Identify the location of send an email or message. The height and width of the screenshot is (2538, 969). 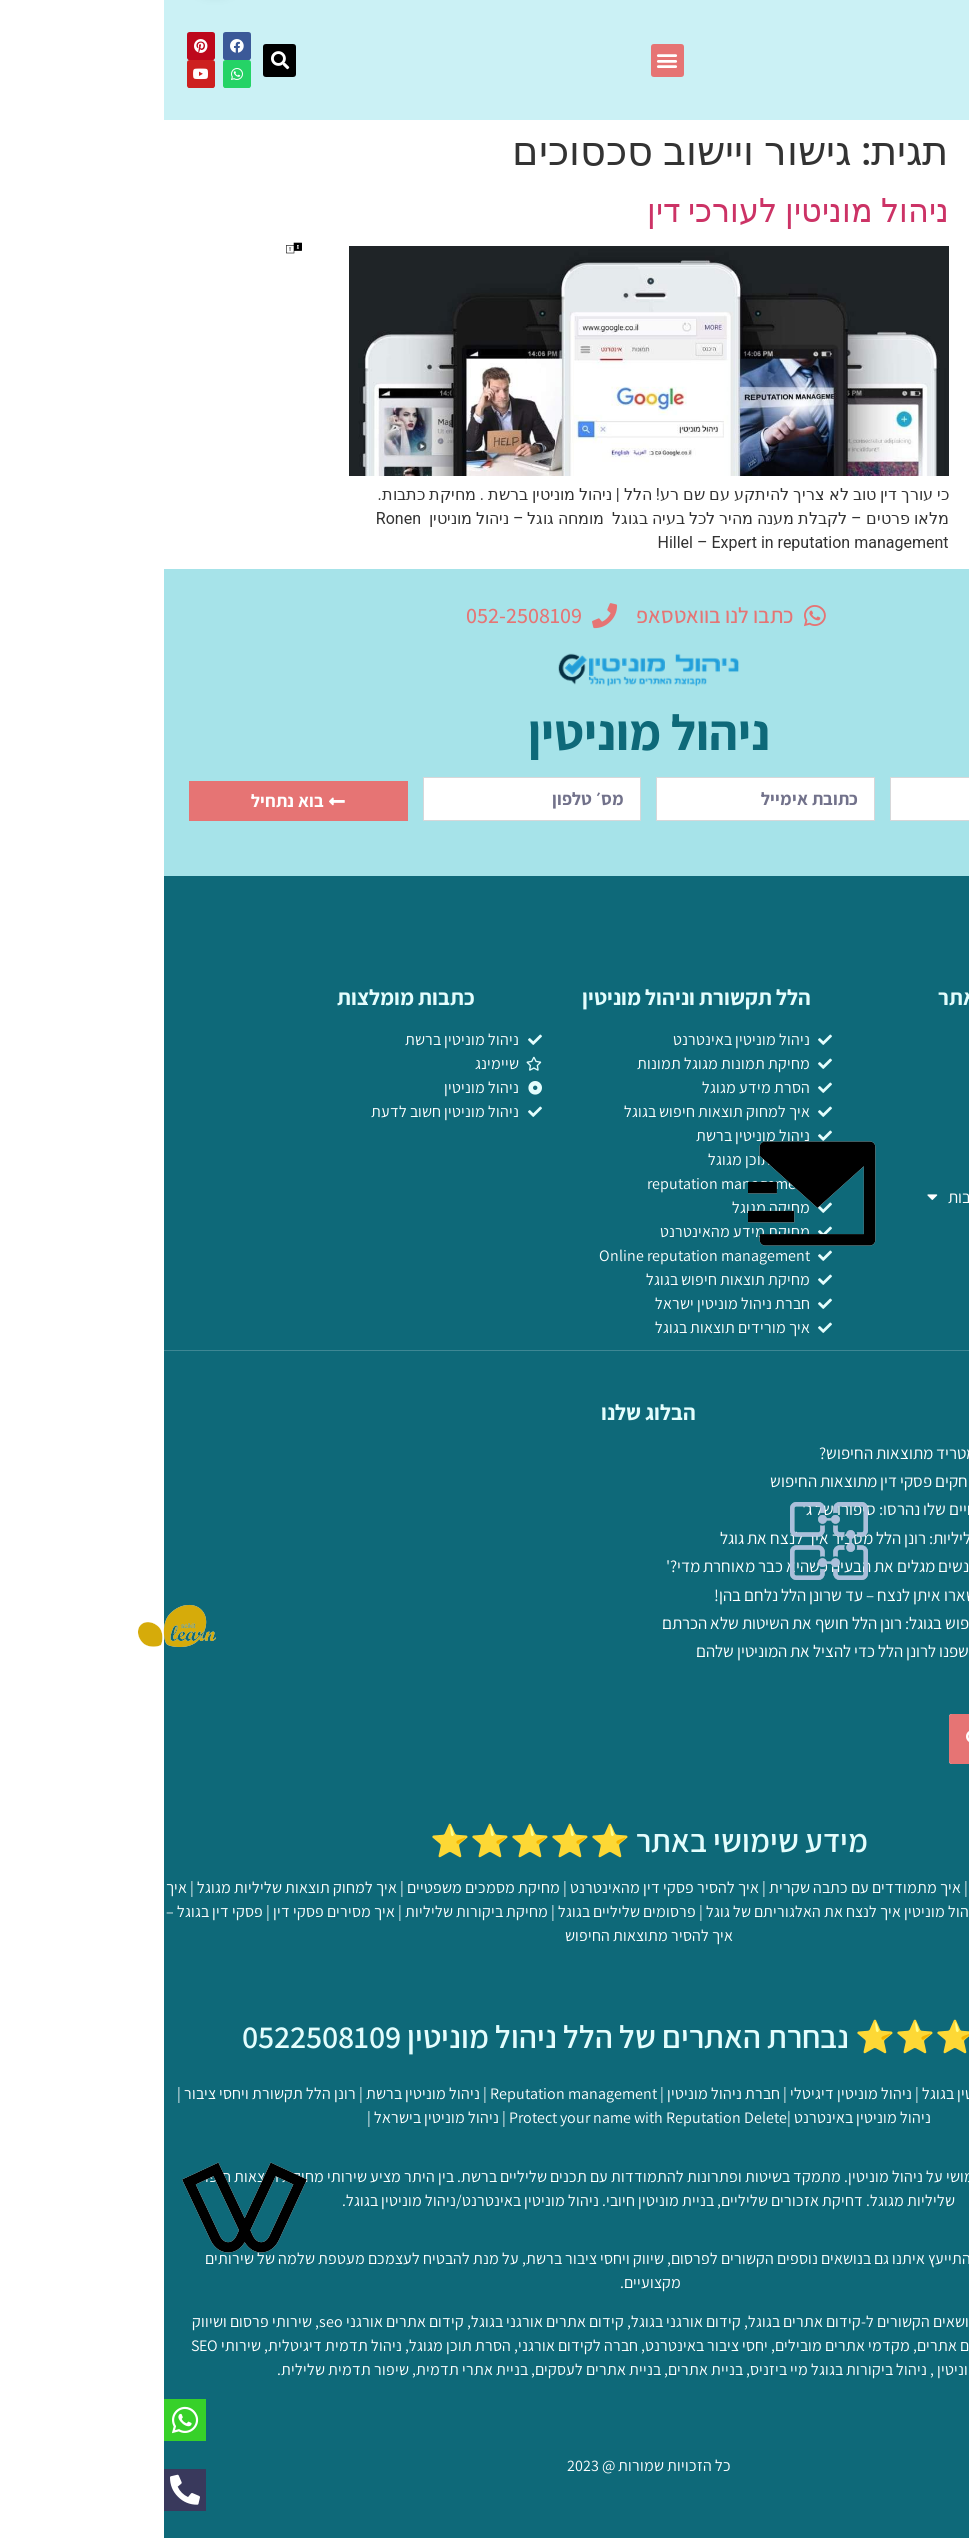
(817, 1193).